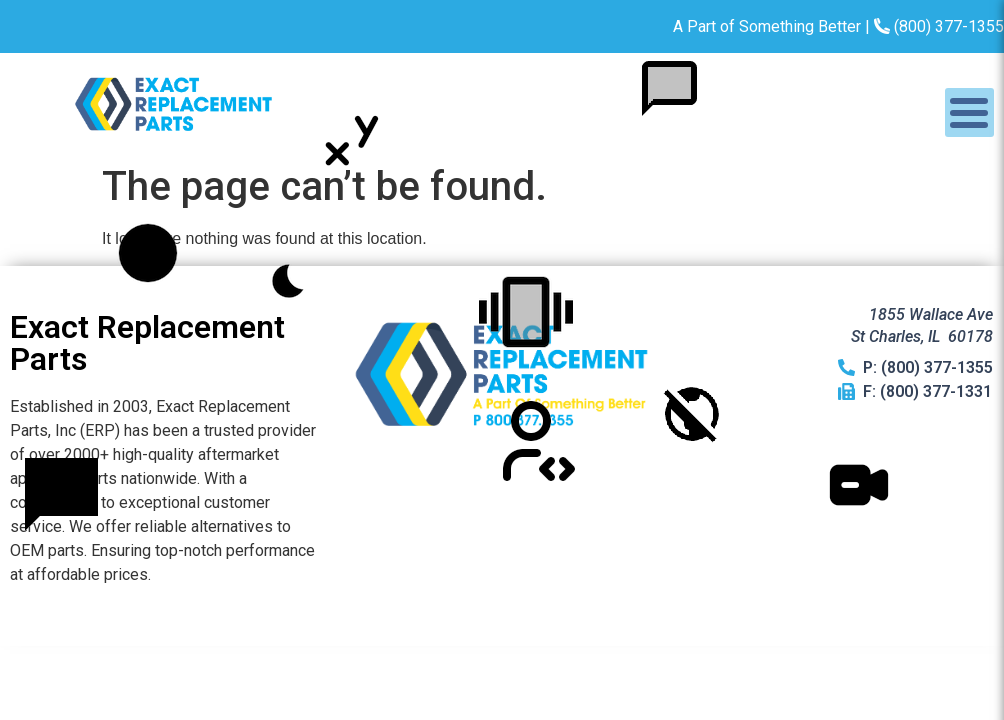 Image resolution: width=1004 pixels, height=720 pixels. What do you see at coordinates (148, 253) in the screenshot?
I see `indicates a filled or selected state` at bounding box center [148, 253].